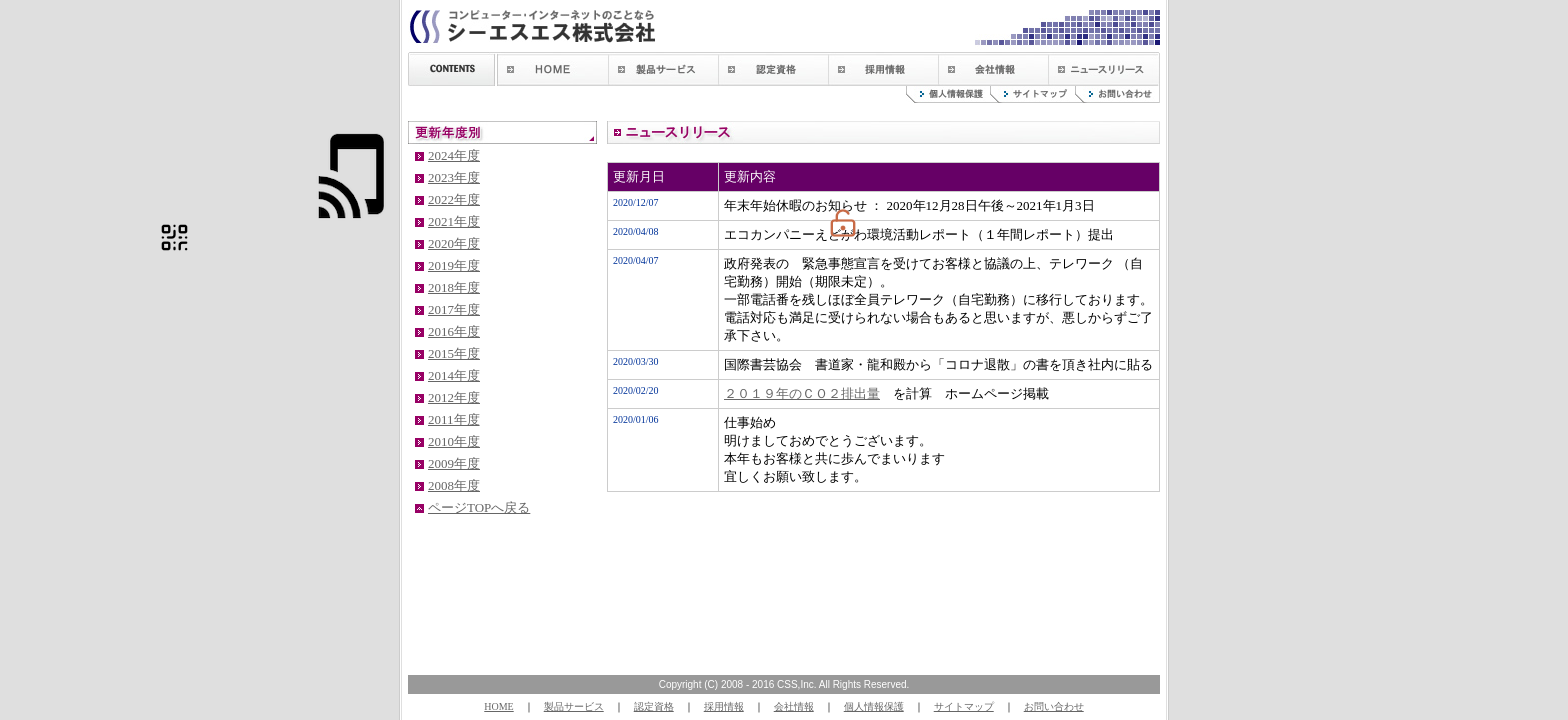 This screenshot has height=720, width=1568. What do you see at coordinates (843, 223) in the screenshot?
I see `unlock or access secured content` at bounding box center [843, 223].